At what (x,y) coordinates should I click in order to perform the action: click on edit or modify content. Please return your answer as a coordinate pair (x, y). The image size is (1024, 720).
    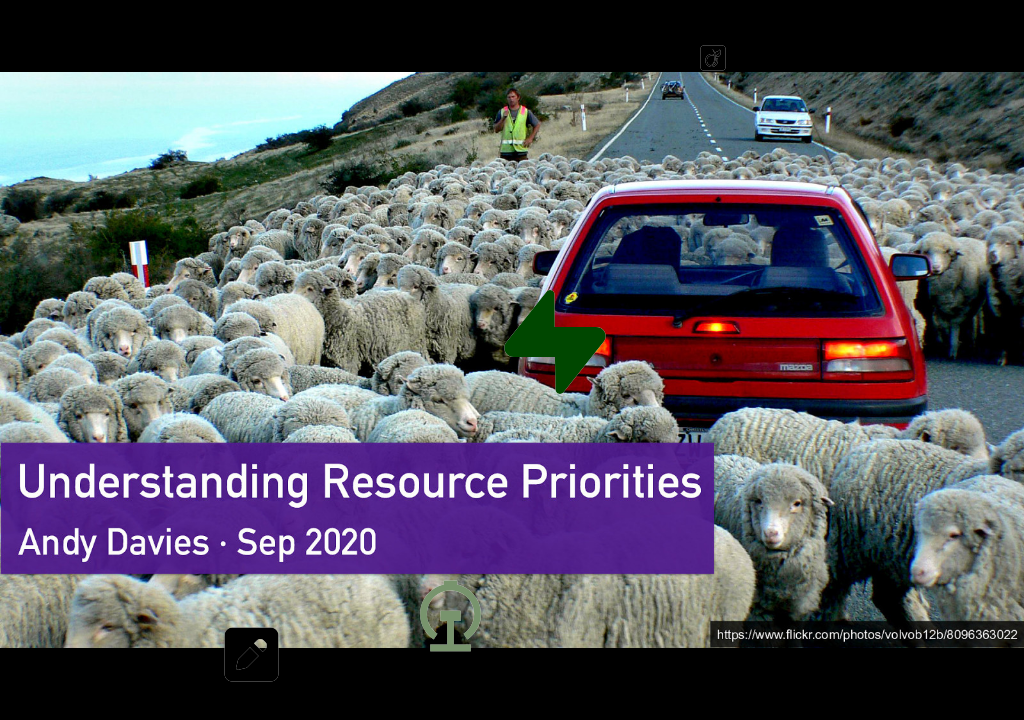
    Looking at the image, I should click on (251, 654).